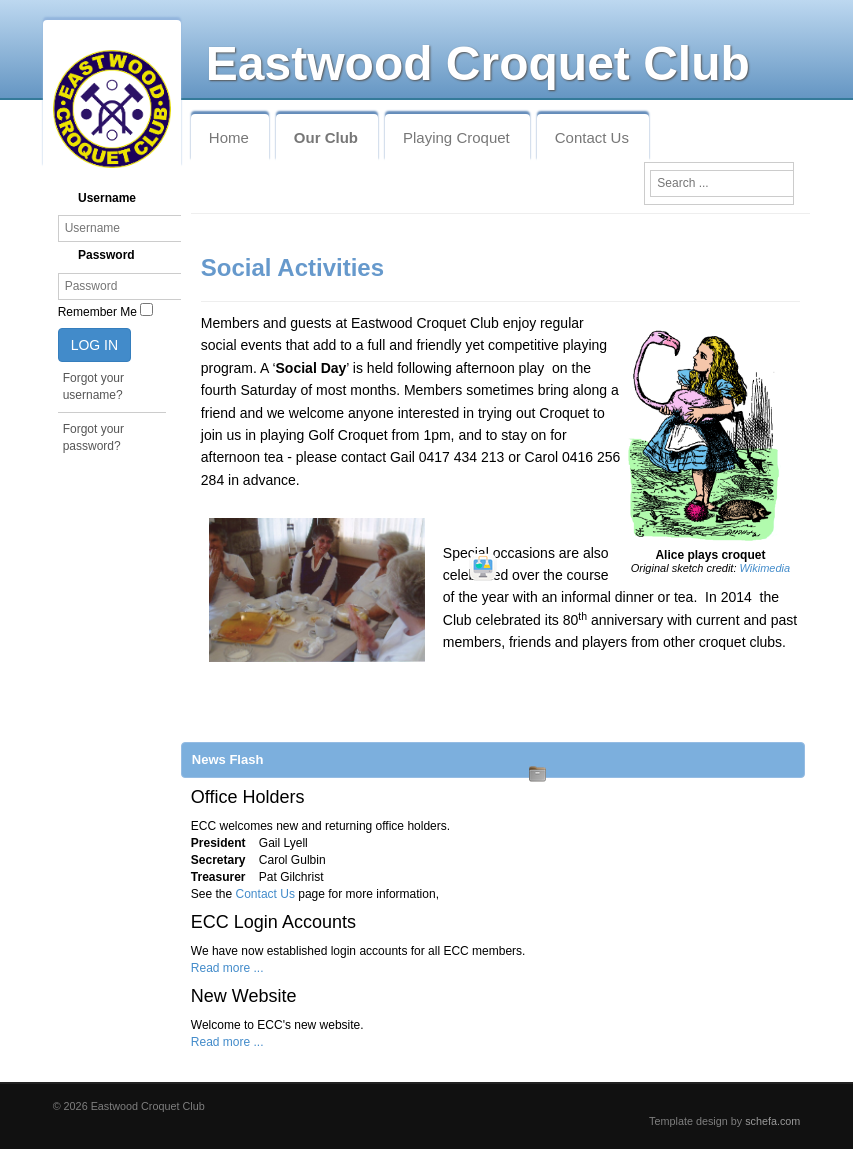 The height and width of the screenshot is (1149, 853). Describe the element at coordinates (537, 773) in the screenshot. I see `open the file manager application` at that location.